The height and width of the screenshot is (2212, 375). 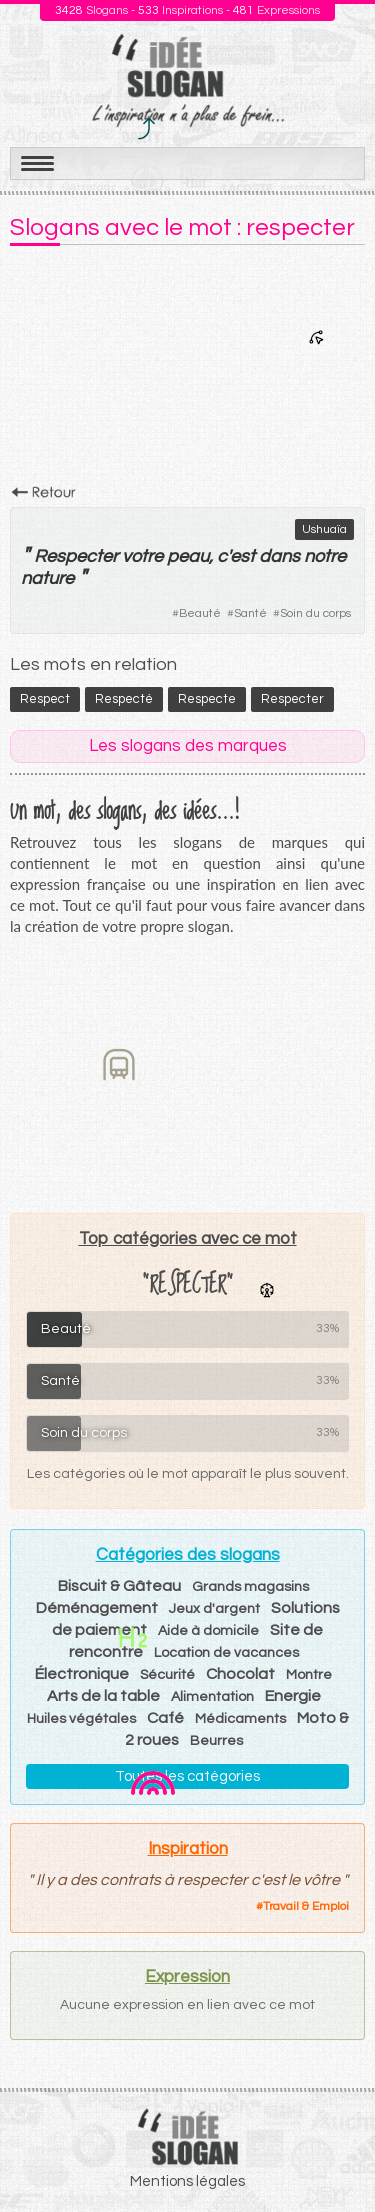 I want to click on indicates pride or LGBTQ+ related content, so click(x=153, y=1783).